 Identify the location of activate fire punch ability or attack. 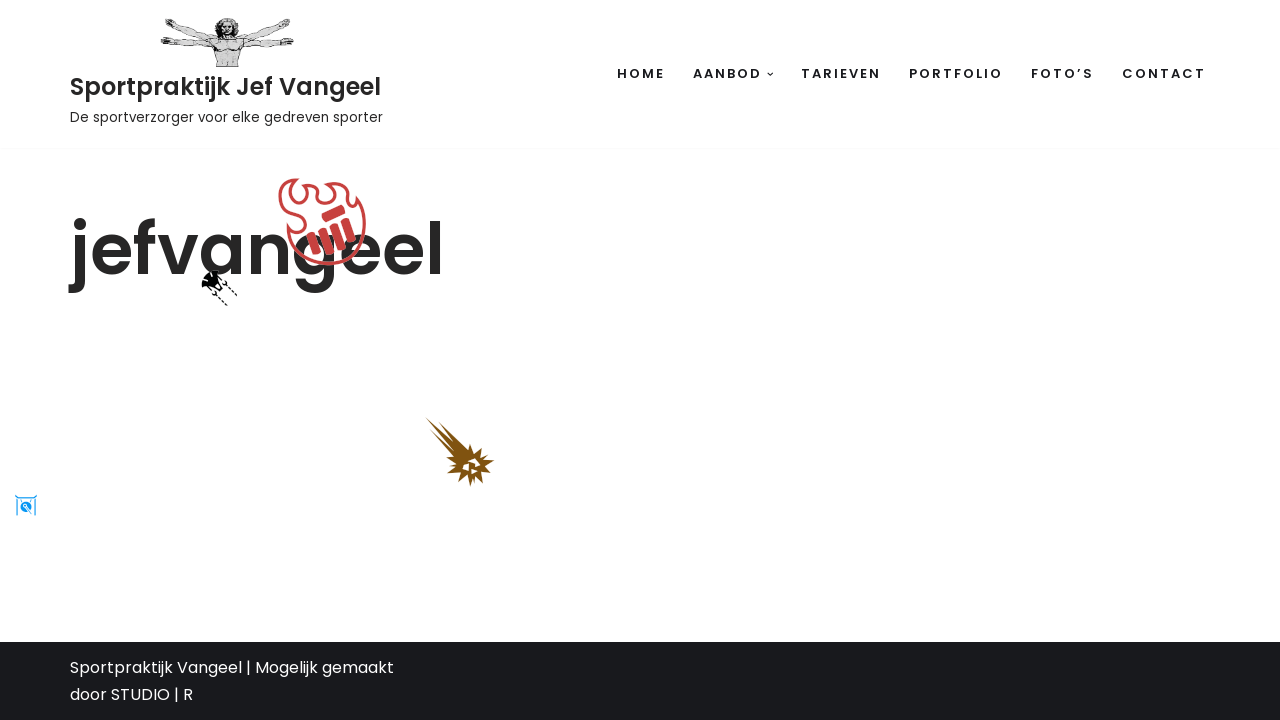
(322, 222).